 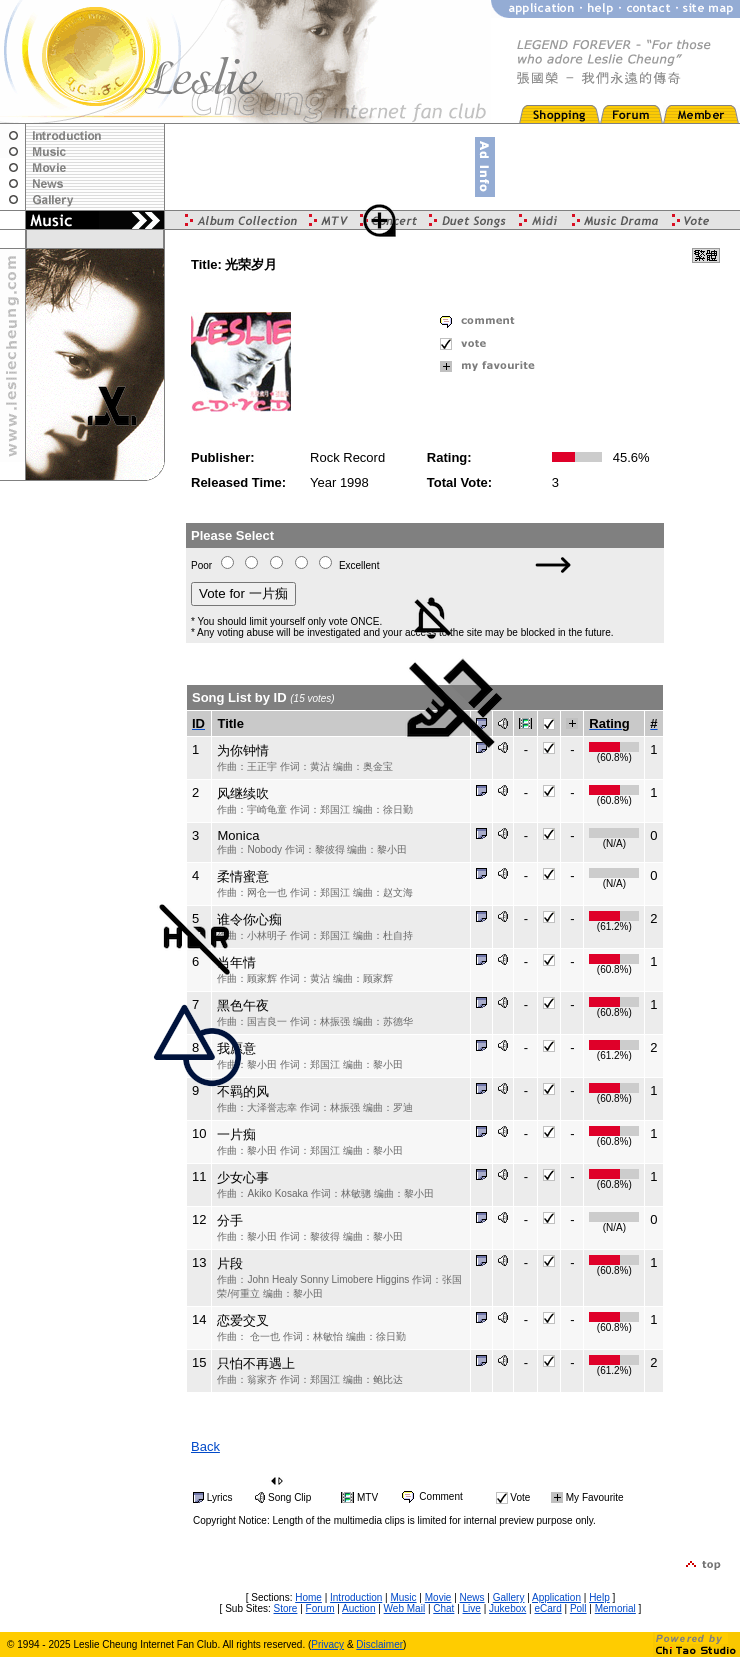 I want to click on move item to the right, so click(x=553, y=565).